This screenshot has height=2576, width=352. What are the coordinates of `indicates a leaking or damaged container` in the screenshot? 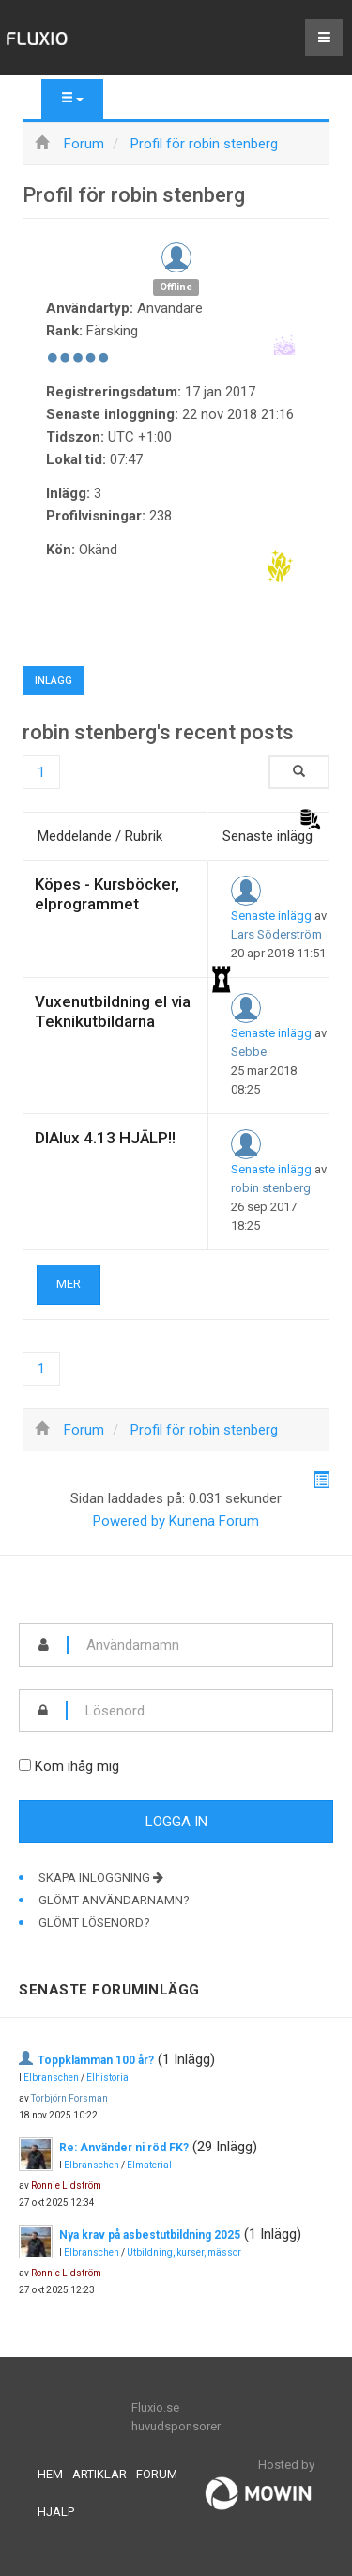 It's located at (310, 818).